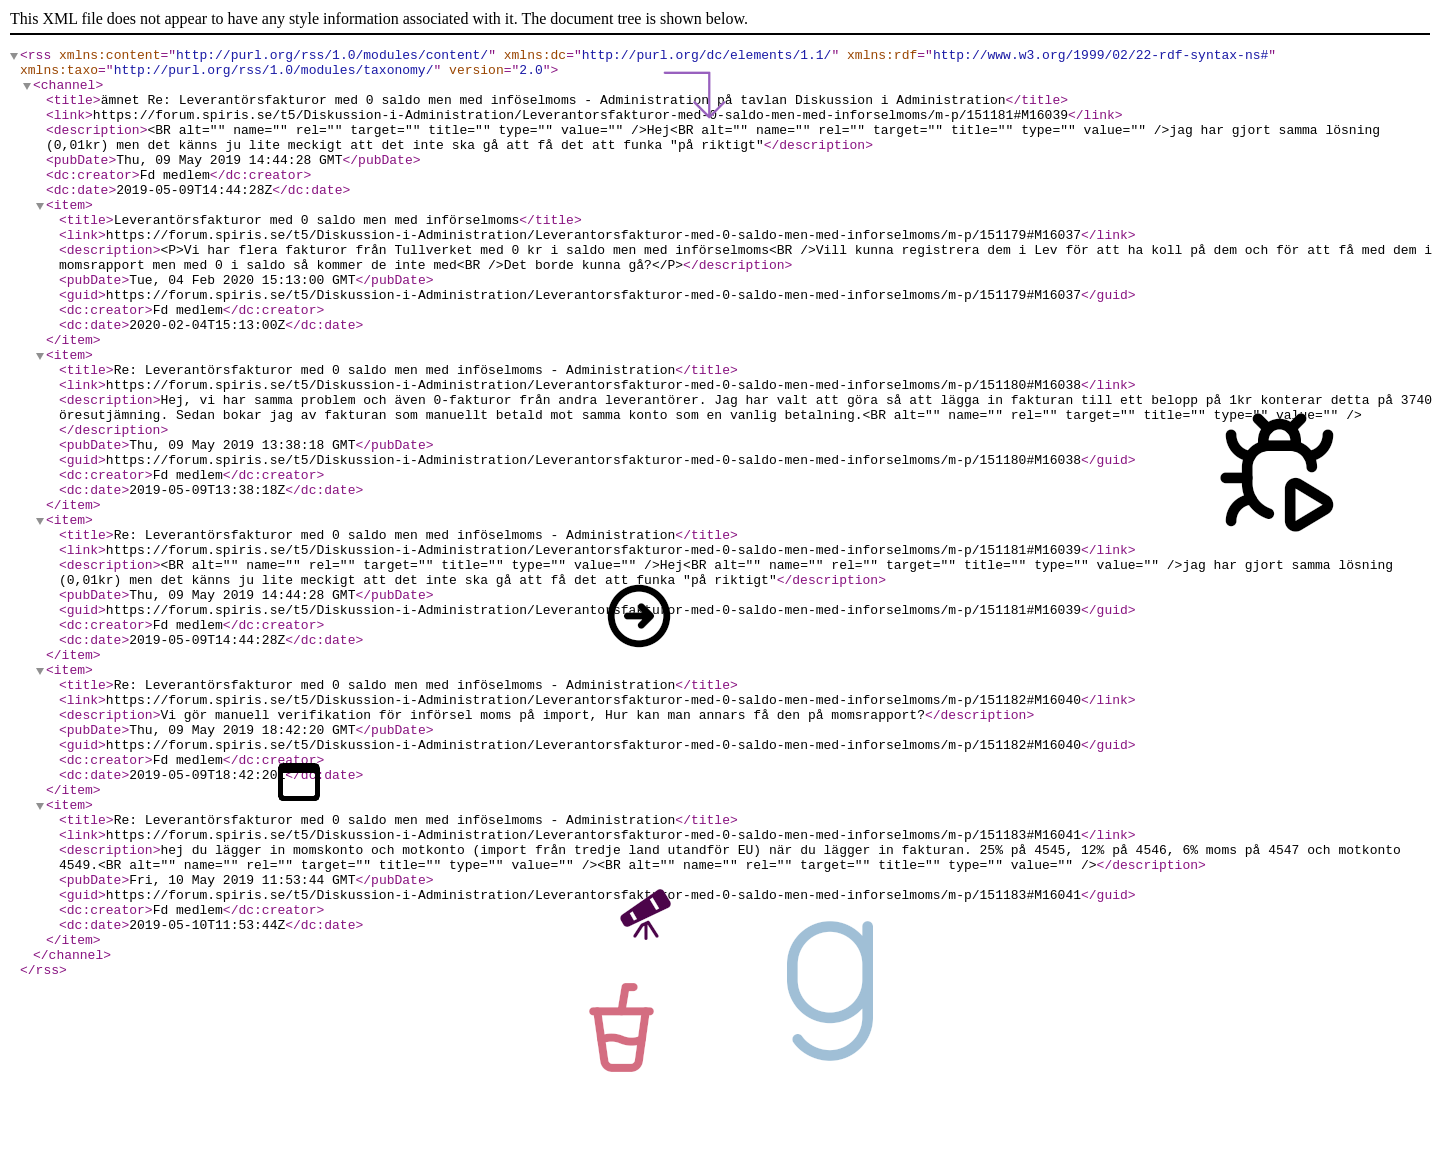 The width and height of the screenshot is (1440, 1164). I want to click on order a beverage or drink, so click(621, 1027).